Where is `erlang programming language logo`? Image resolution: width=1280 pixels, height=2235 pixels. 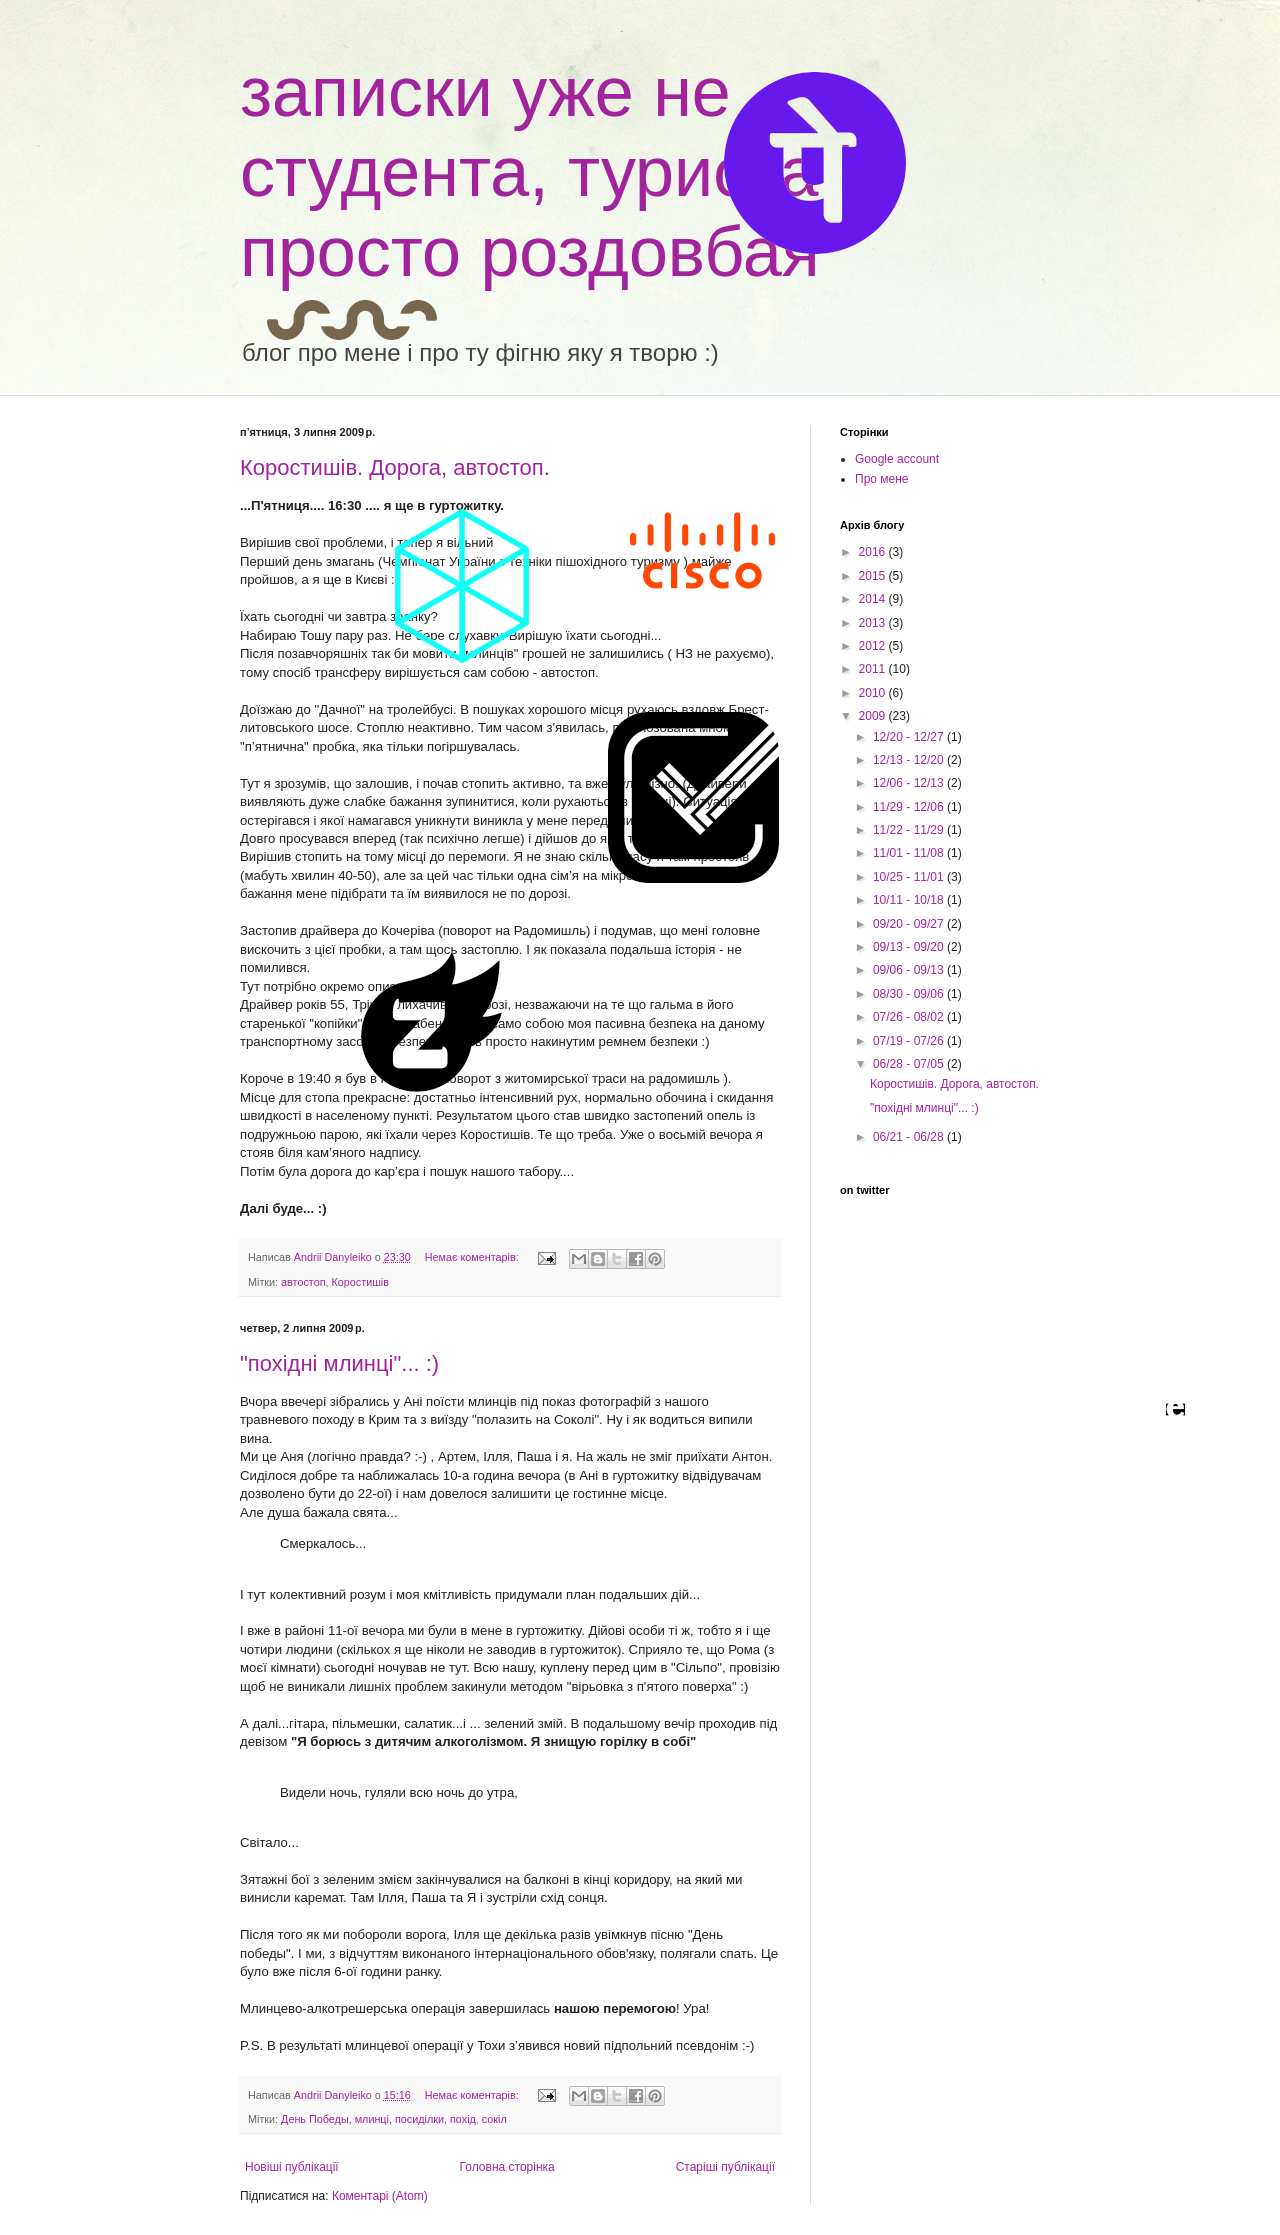
erlang programming language logo is located at coordinates (1175, 1409).